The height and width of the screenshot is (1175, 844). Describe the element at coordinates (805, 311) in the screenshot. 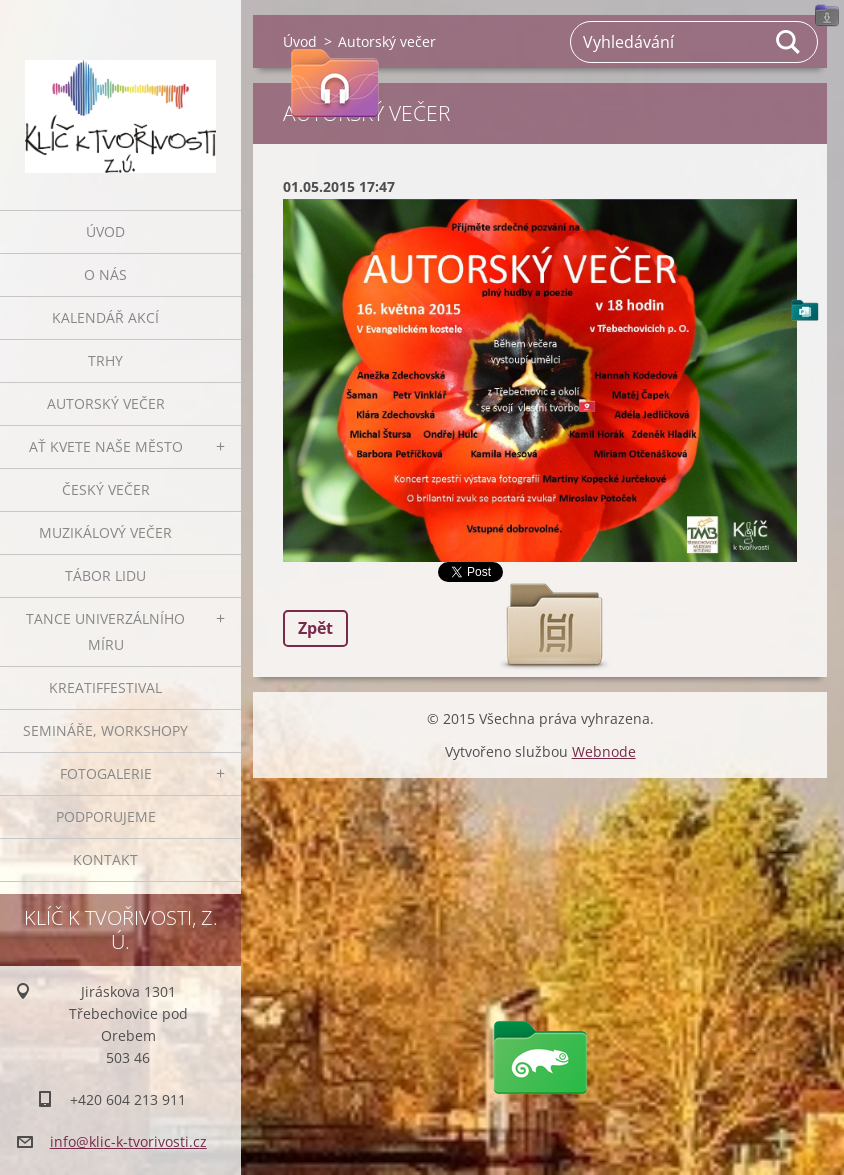

I see `open folder containing microsoft publisher files` at that location.